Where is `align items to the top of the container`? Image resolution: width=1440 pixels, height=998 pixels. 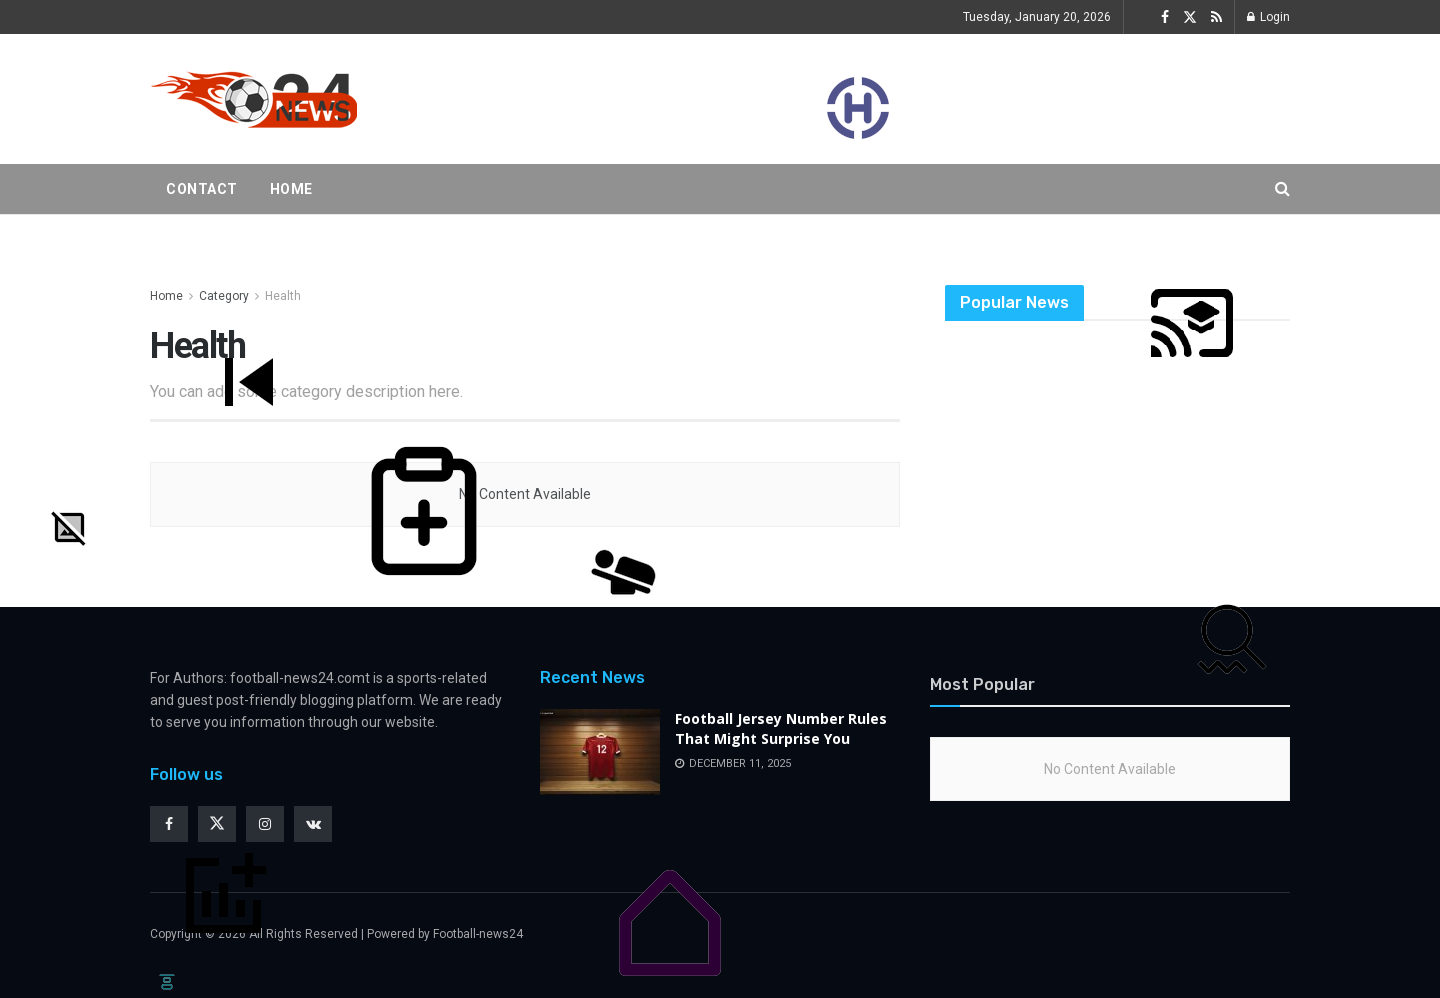 align items to the top of the container is located at coordinates (167, 982).